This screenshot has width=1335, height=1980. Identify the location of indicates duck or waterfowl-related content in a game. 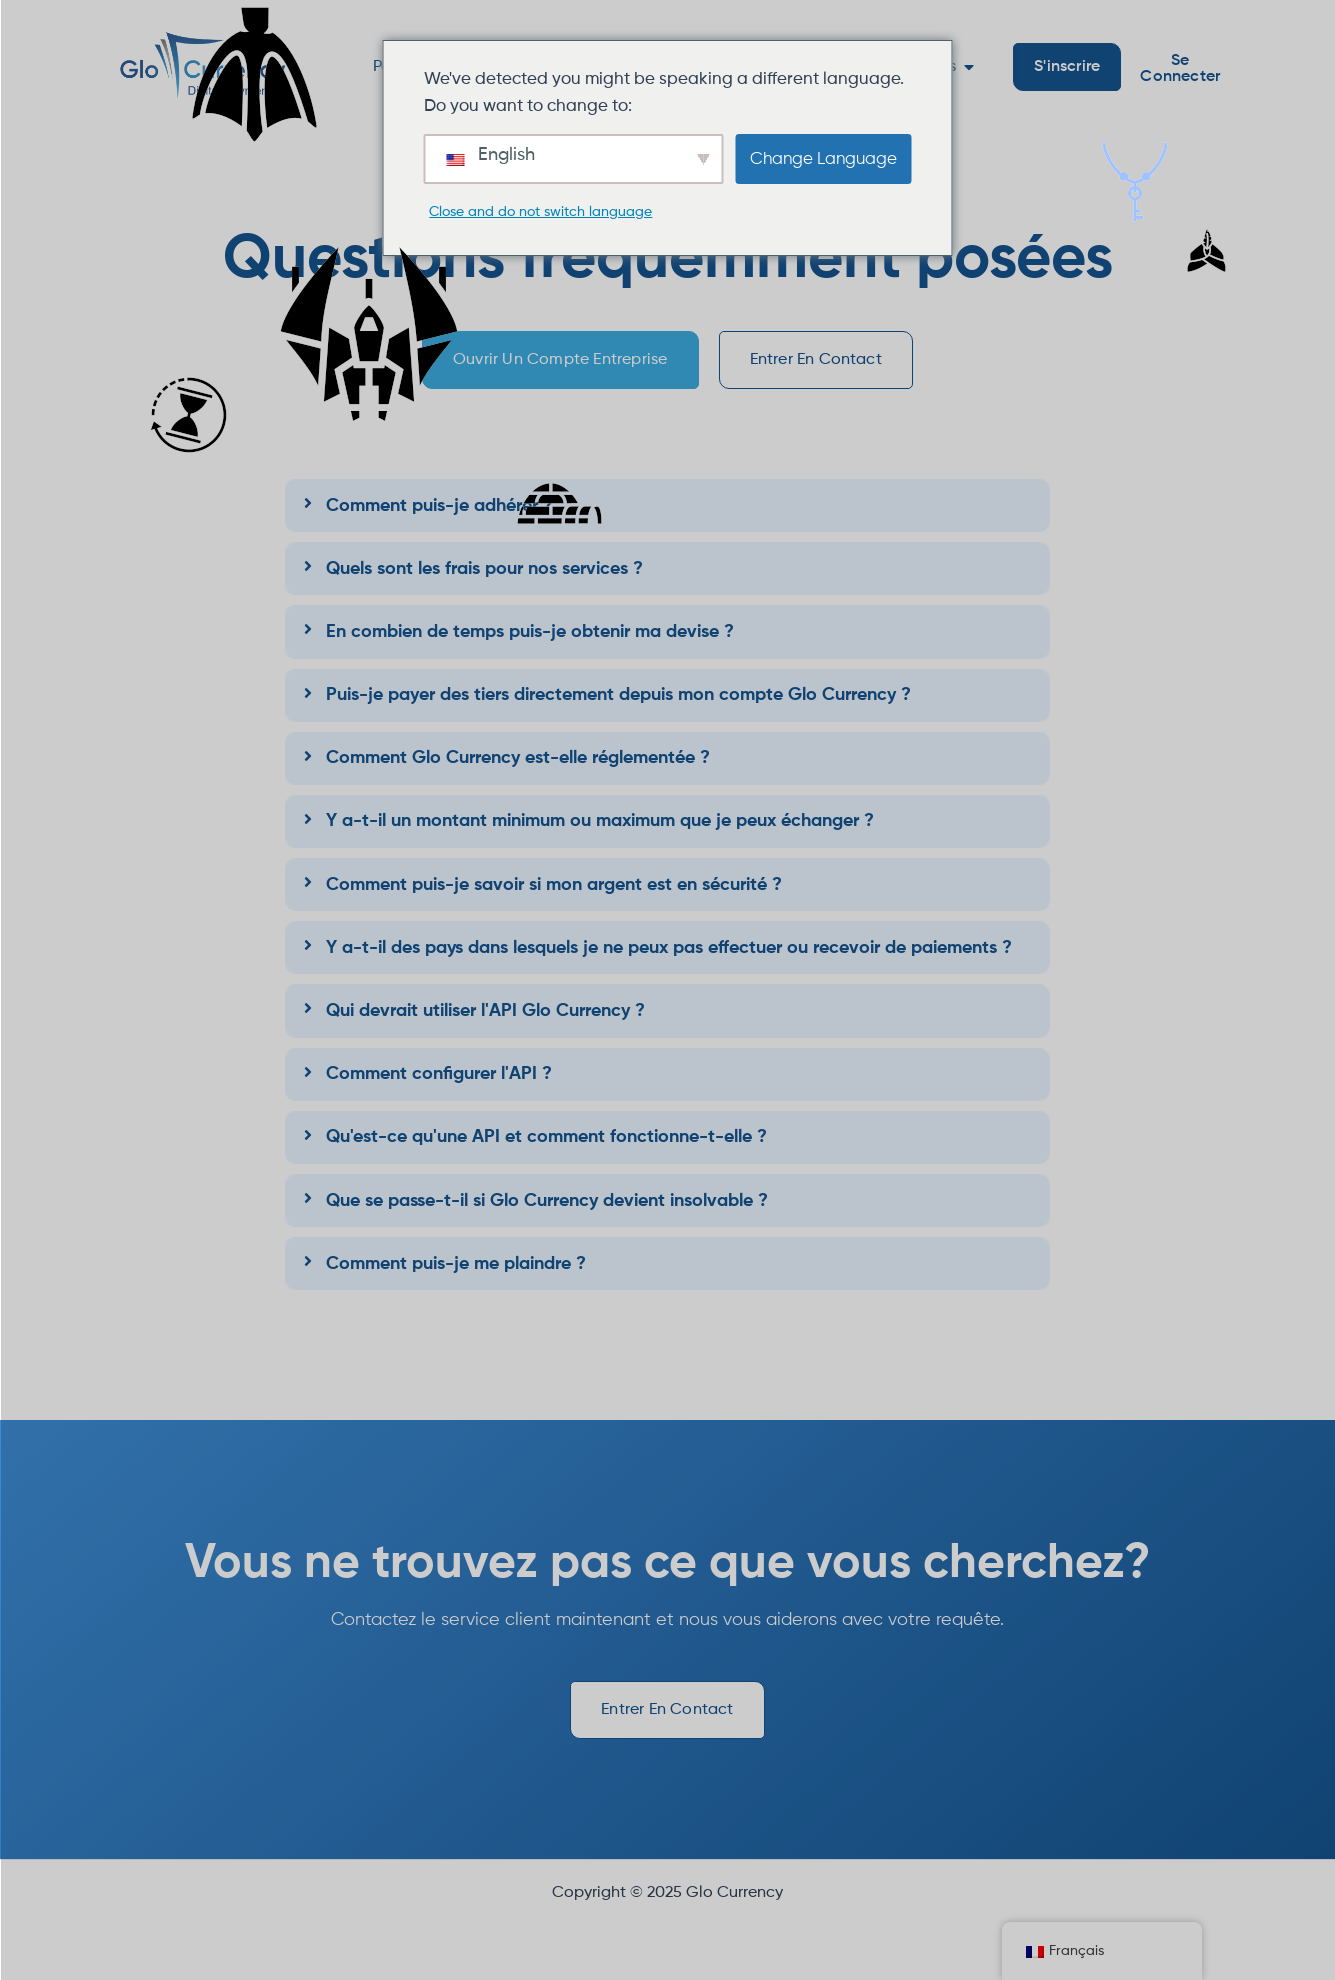
(254, 74).